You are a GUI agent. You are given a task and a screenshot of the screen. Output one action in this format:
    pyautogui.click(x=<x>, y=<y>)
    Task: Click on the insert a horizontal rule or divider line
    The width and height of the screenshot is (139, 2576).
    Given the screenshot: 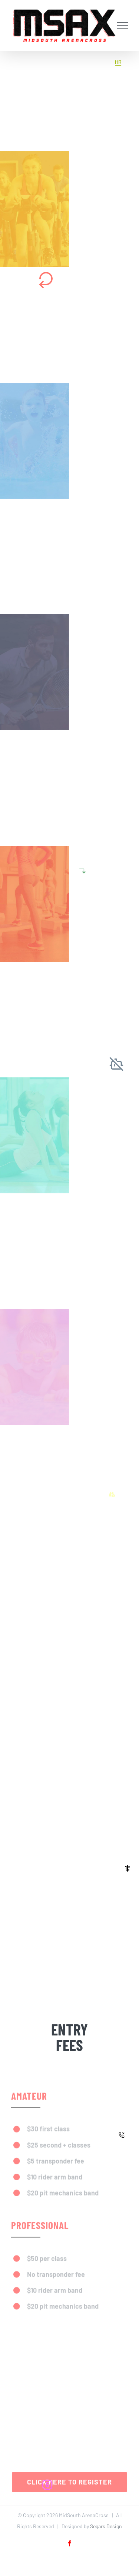 What is the action you would take?
    pyautogui.click(x=118, y=63)
    